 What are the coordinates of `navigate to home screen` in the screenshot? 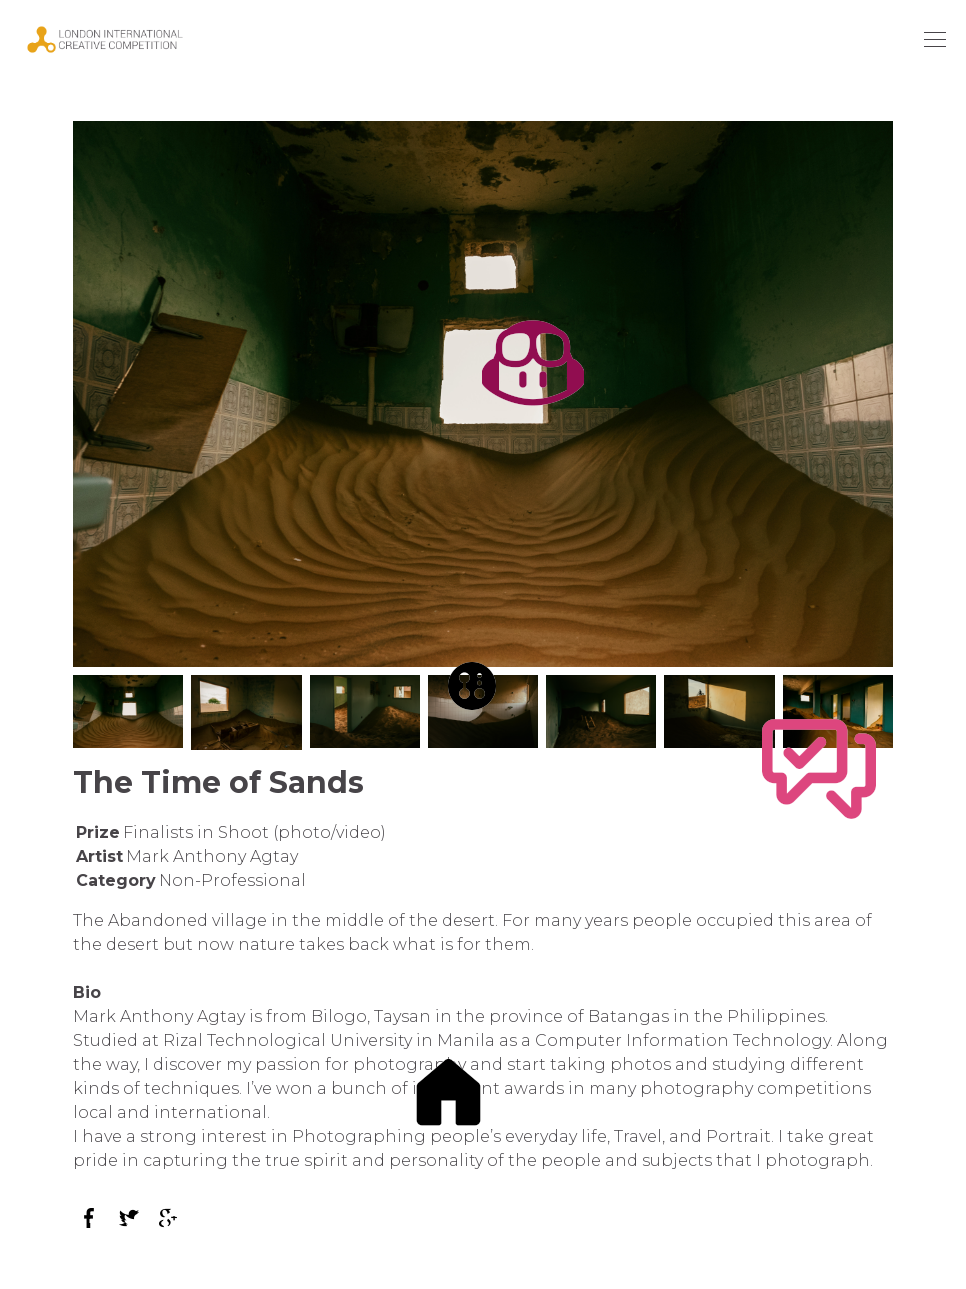 It's located at (448, 1093).